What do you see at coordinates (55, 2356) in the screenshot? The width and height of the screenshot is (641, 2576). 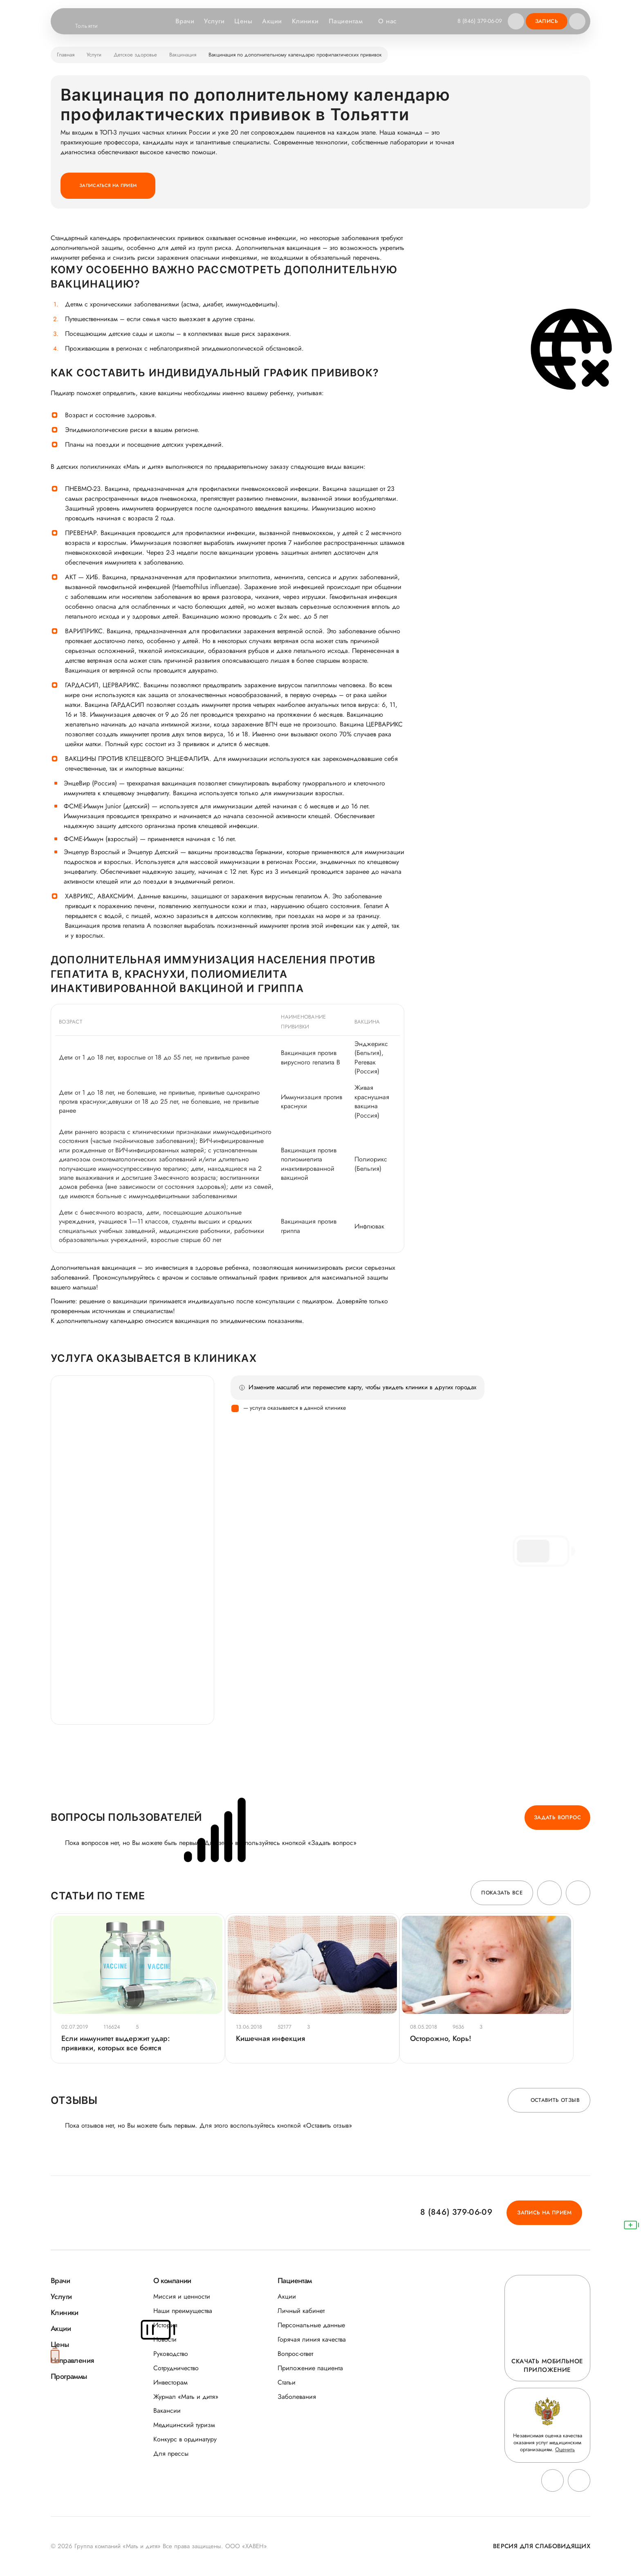 I see `indicates low battery level` at bounding box center [55, 2356].